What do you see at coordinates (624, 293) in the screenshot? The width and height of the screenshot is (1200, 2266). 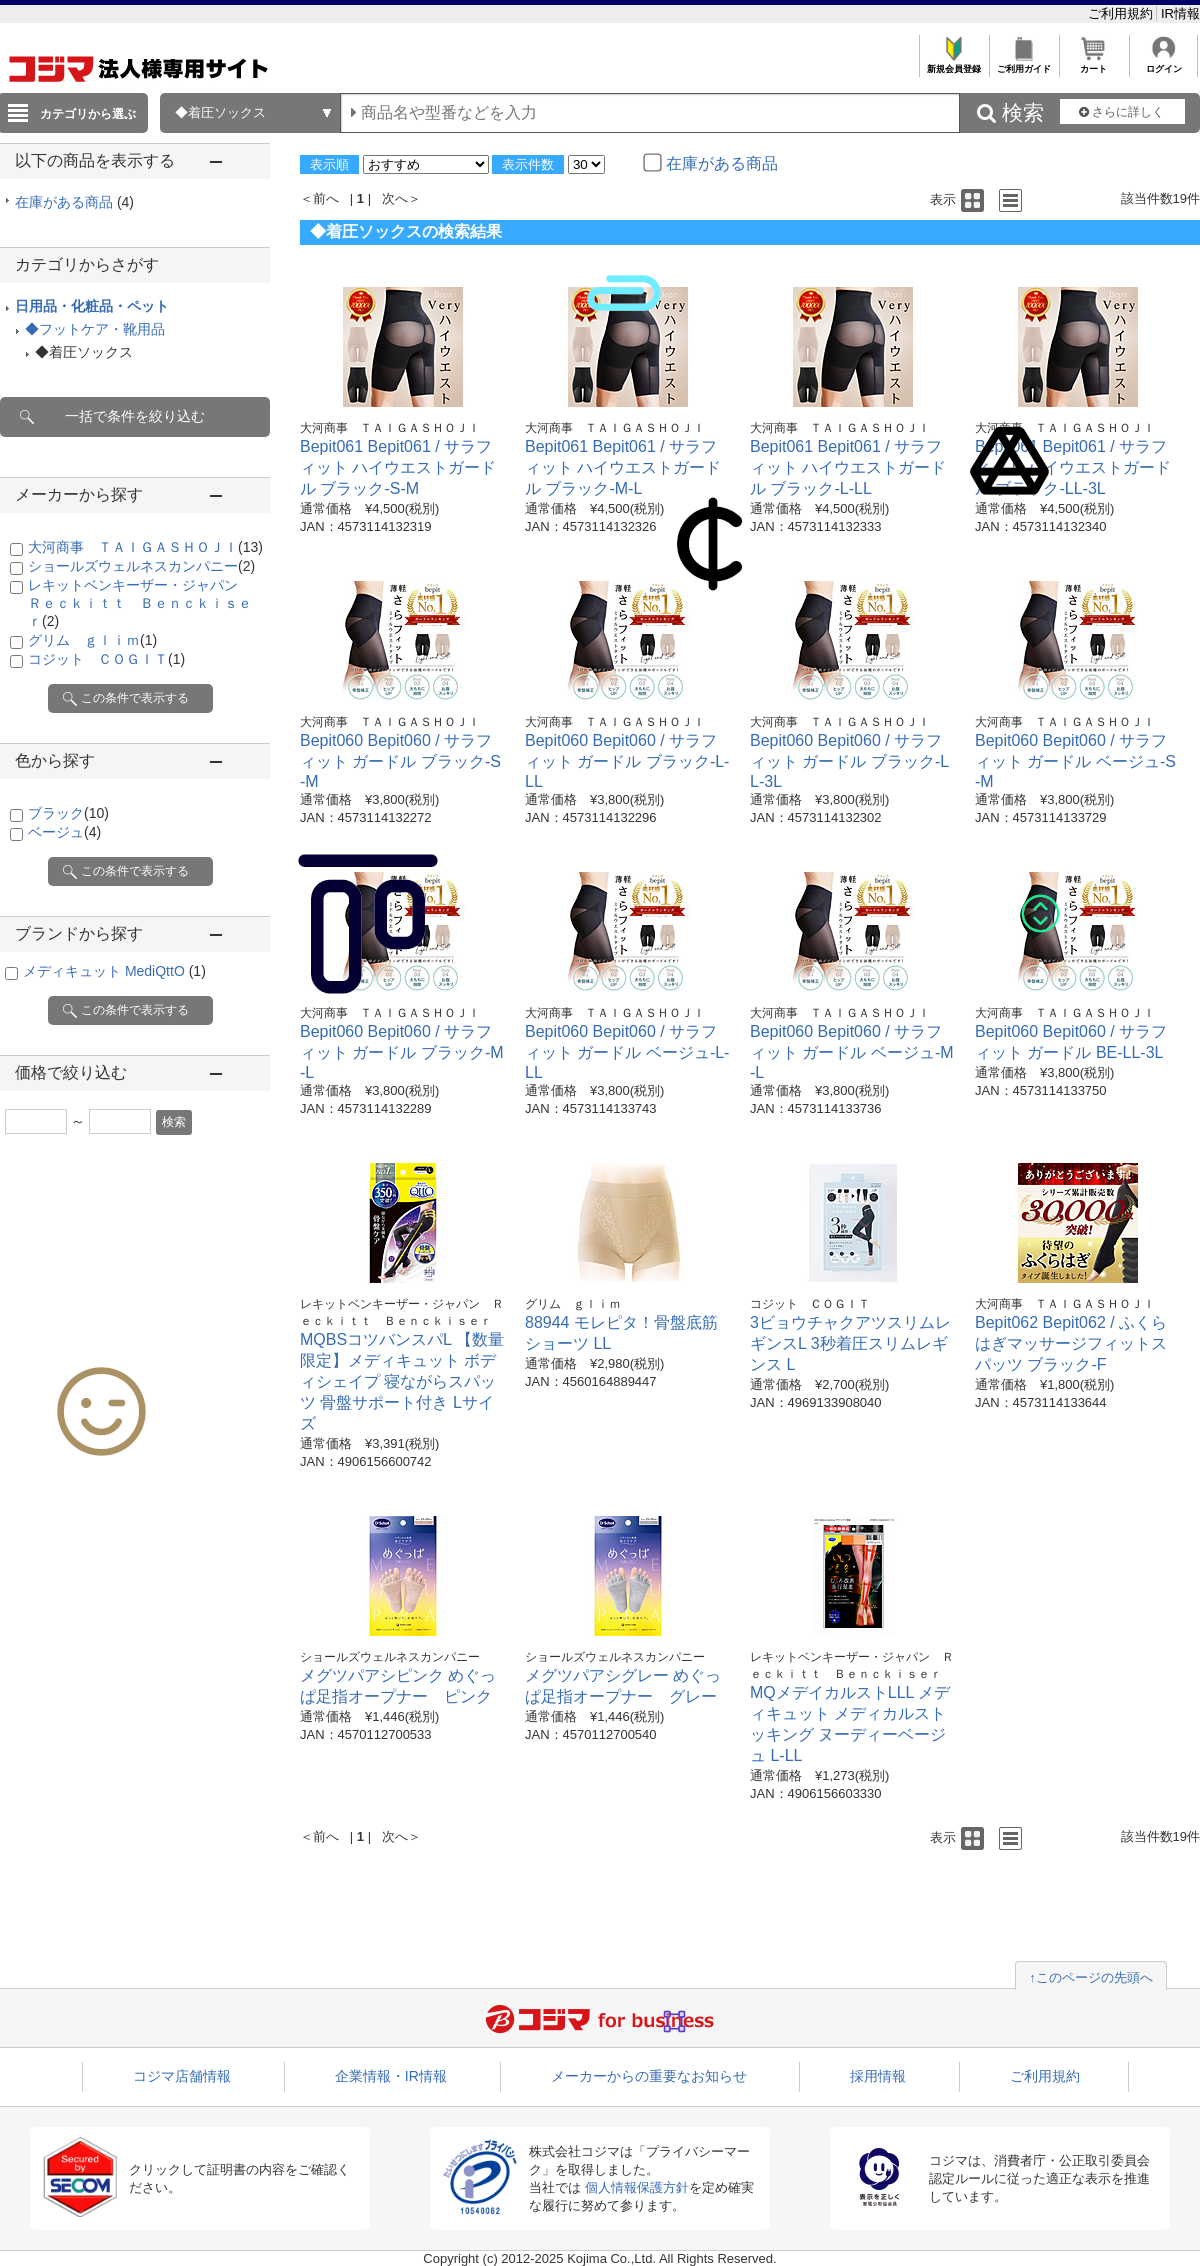 I see `attach a file to your message` at bounding box center [624, 293].